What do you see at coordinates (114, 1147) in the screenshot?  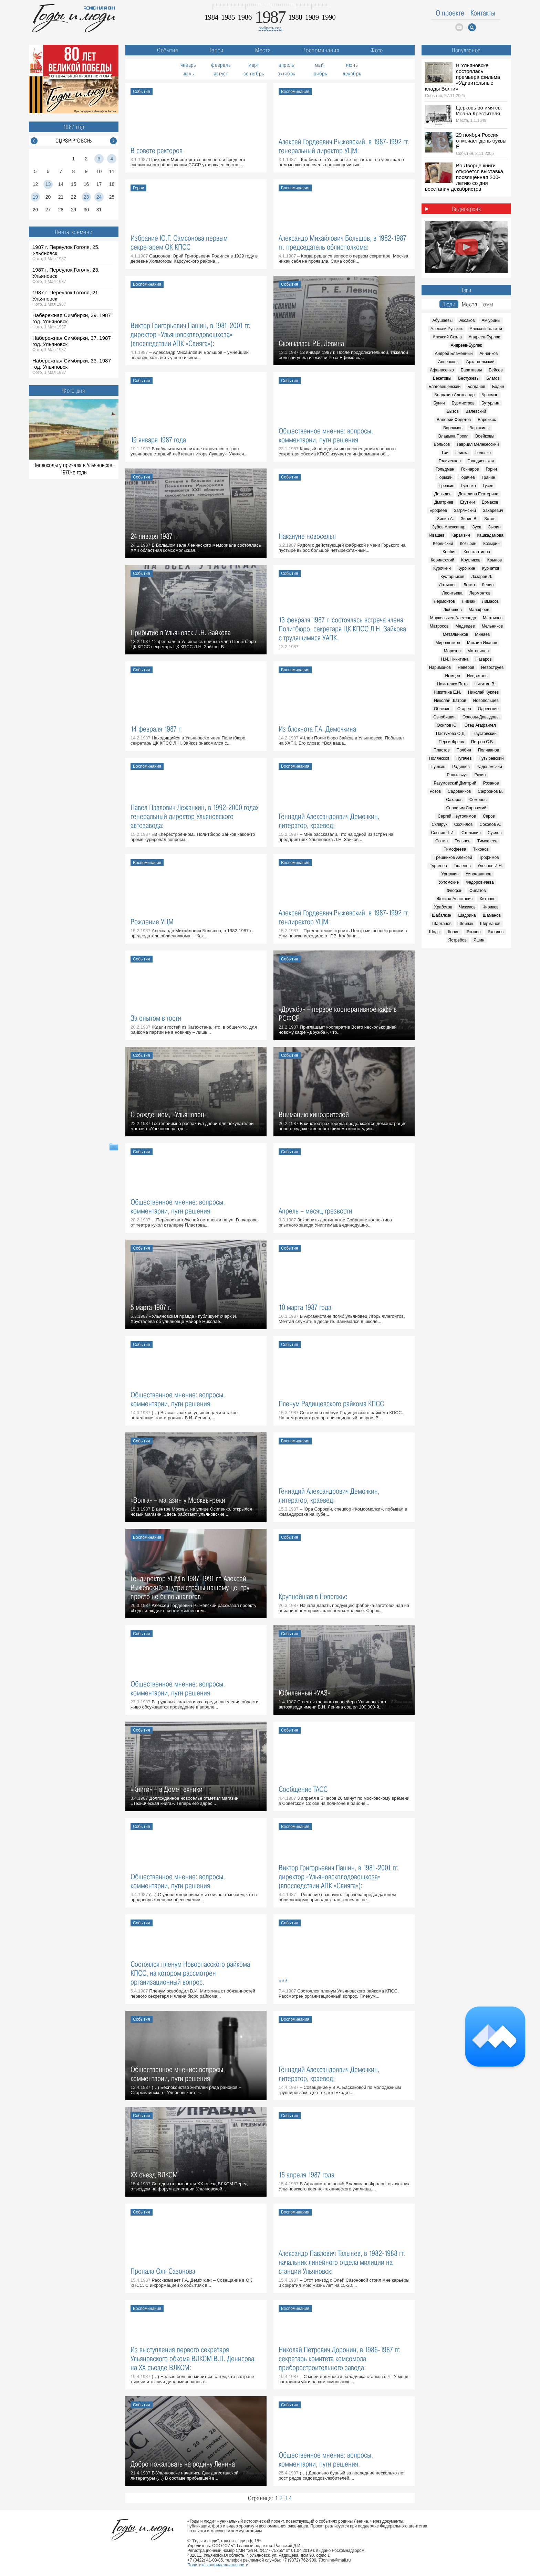 I see `open the utilities folder` at bounding box center [114, 1147].